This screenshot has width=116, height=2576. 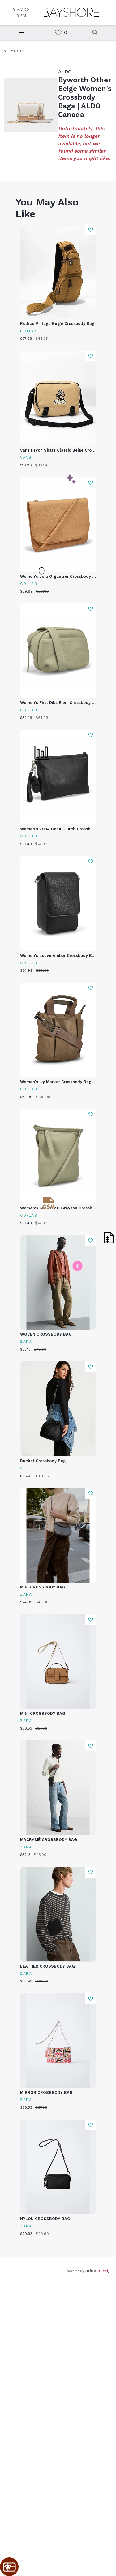 I want to click on indicates zero items or empty count, so click(x=41, y=571).